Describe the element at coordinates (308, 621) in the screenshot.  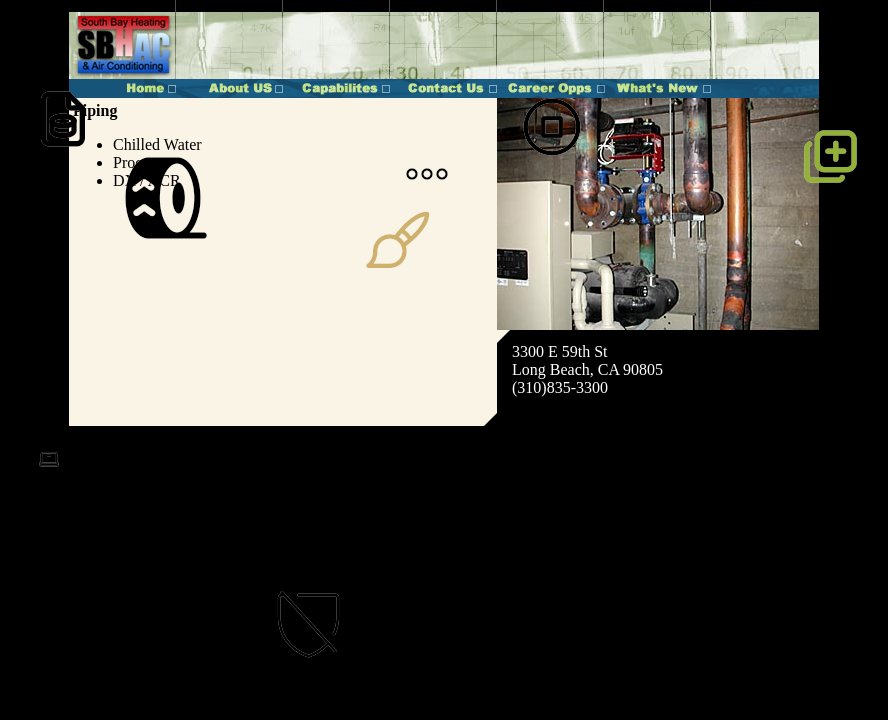
I see `disable security or protection features` at that location.